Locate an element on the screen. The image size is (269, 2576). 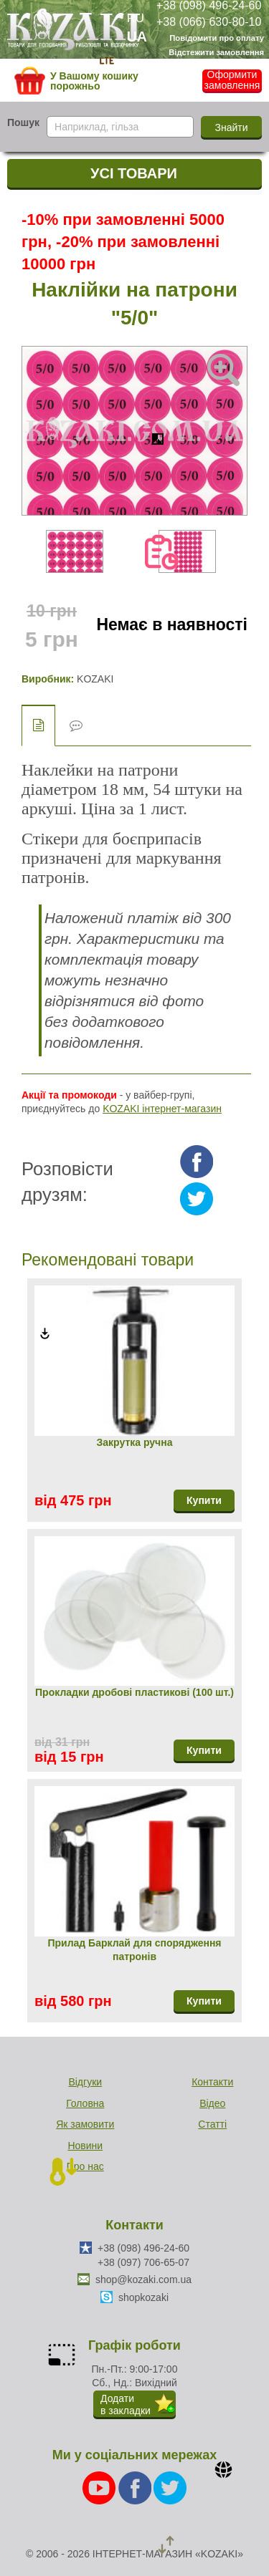
decrease temperature setting is located at coordinates (62, 2171).